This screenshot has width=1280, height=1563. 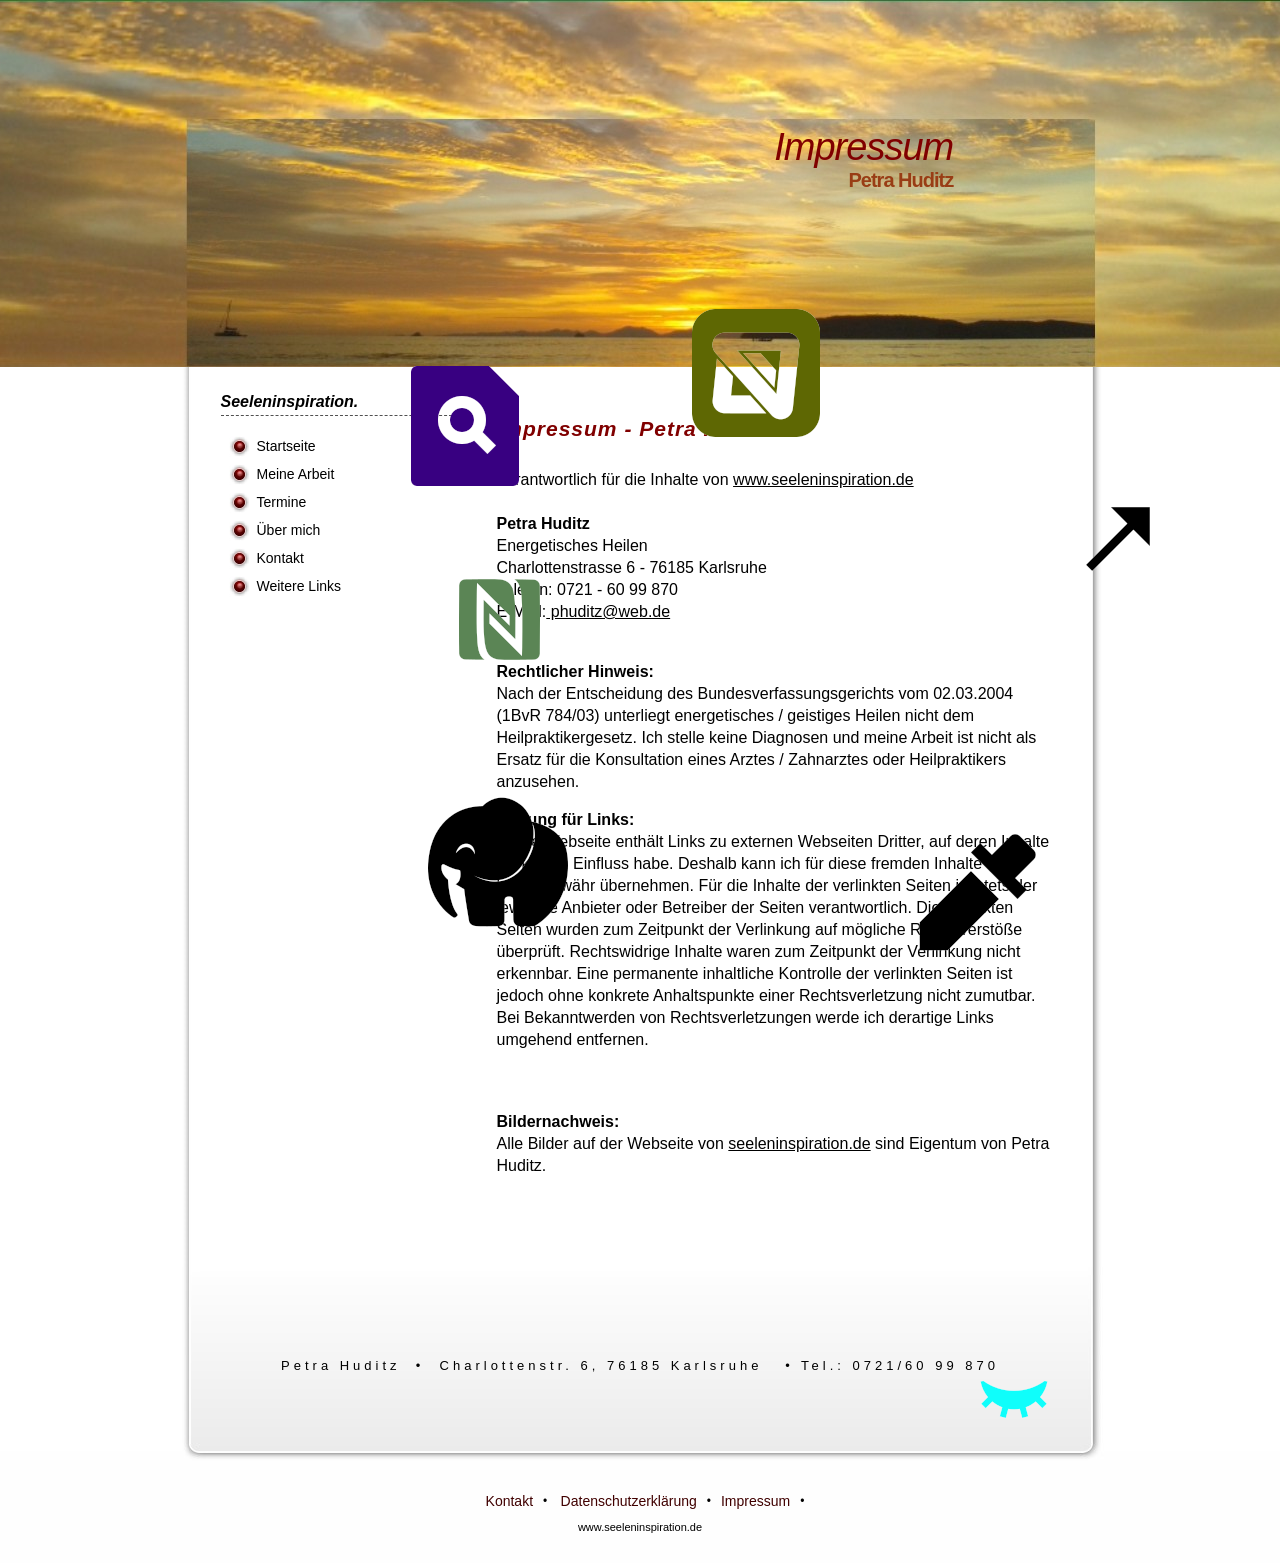 What do you see at coordinates (499, 619) in the screenshot?
I see `indicates NFC connectivity is available` at bounding box center [499, 619].